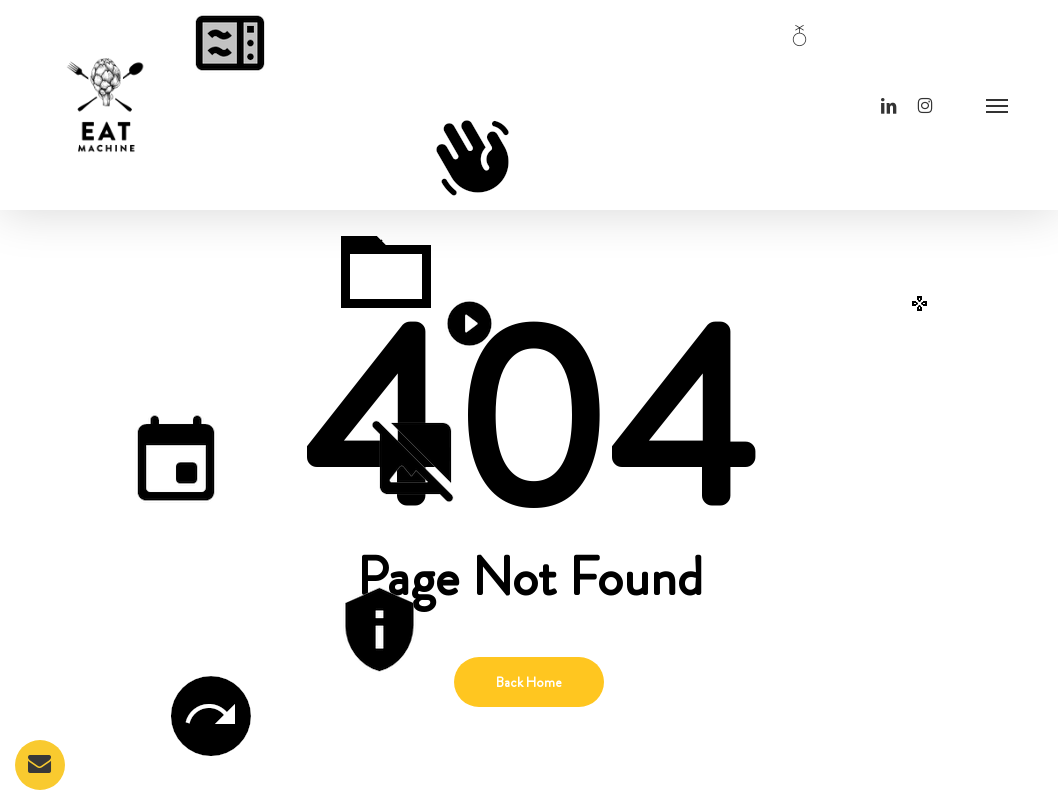  I want to click on microwave or kitchen appliance control, so click(230, 43).